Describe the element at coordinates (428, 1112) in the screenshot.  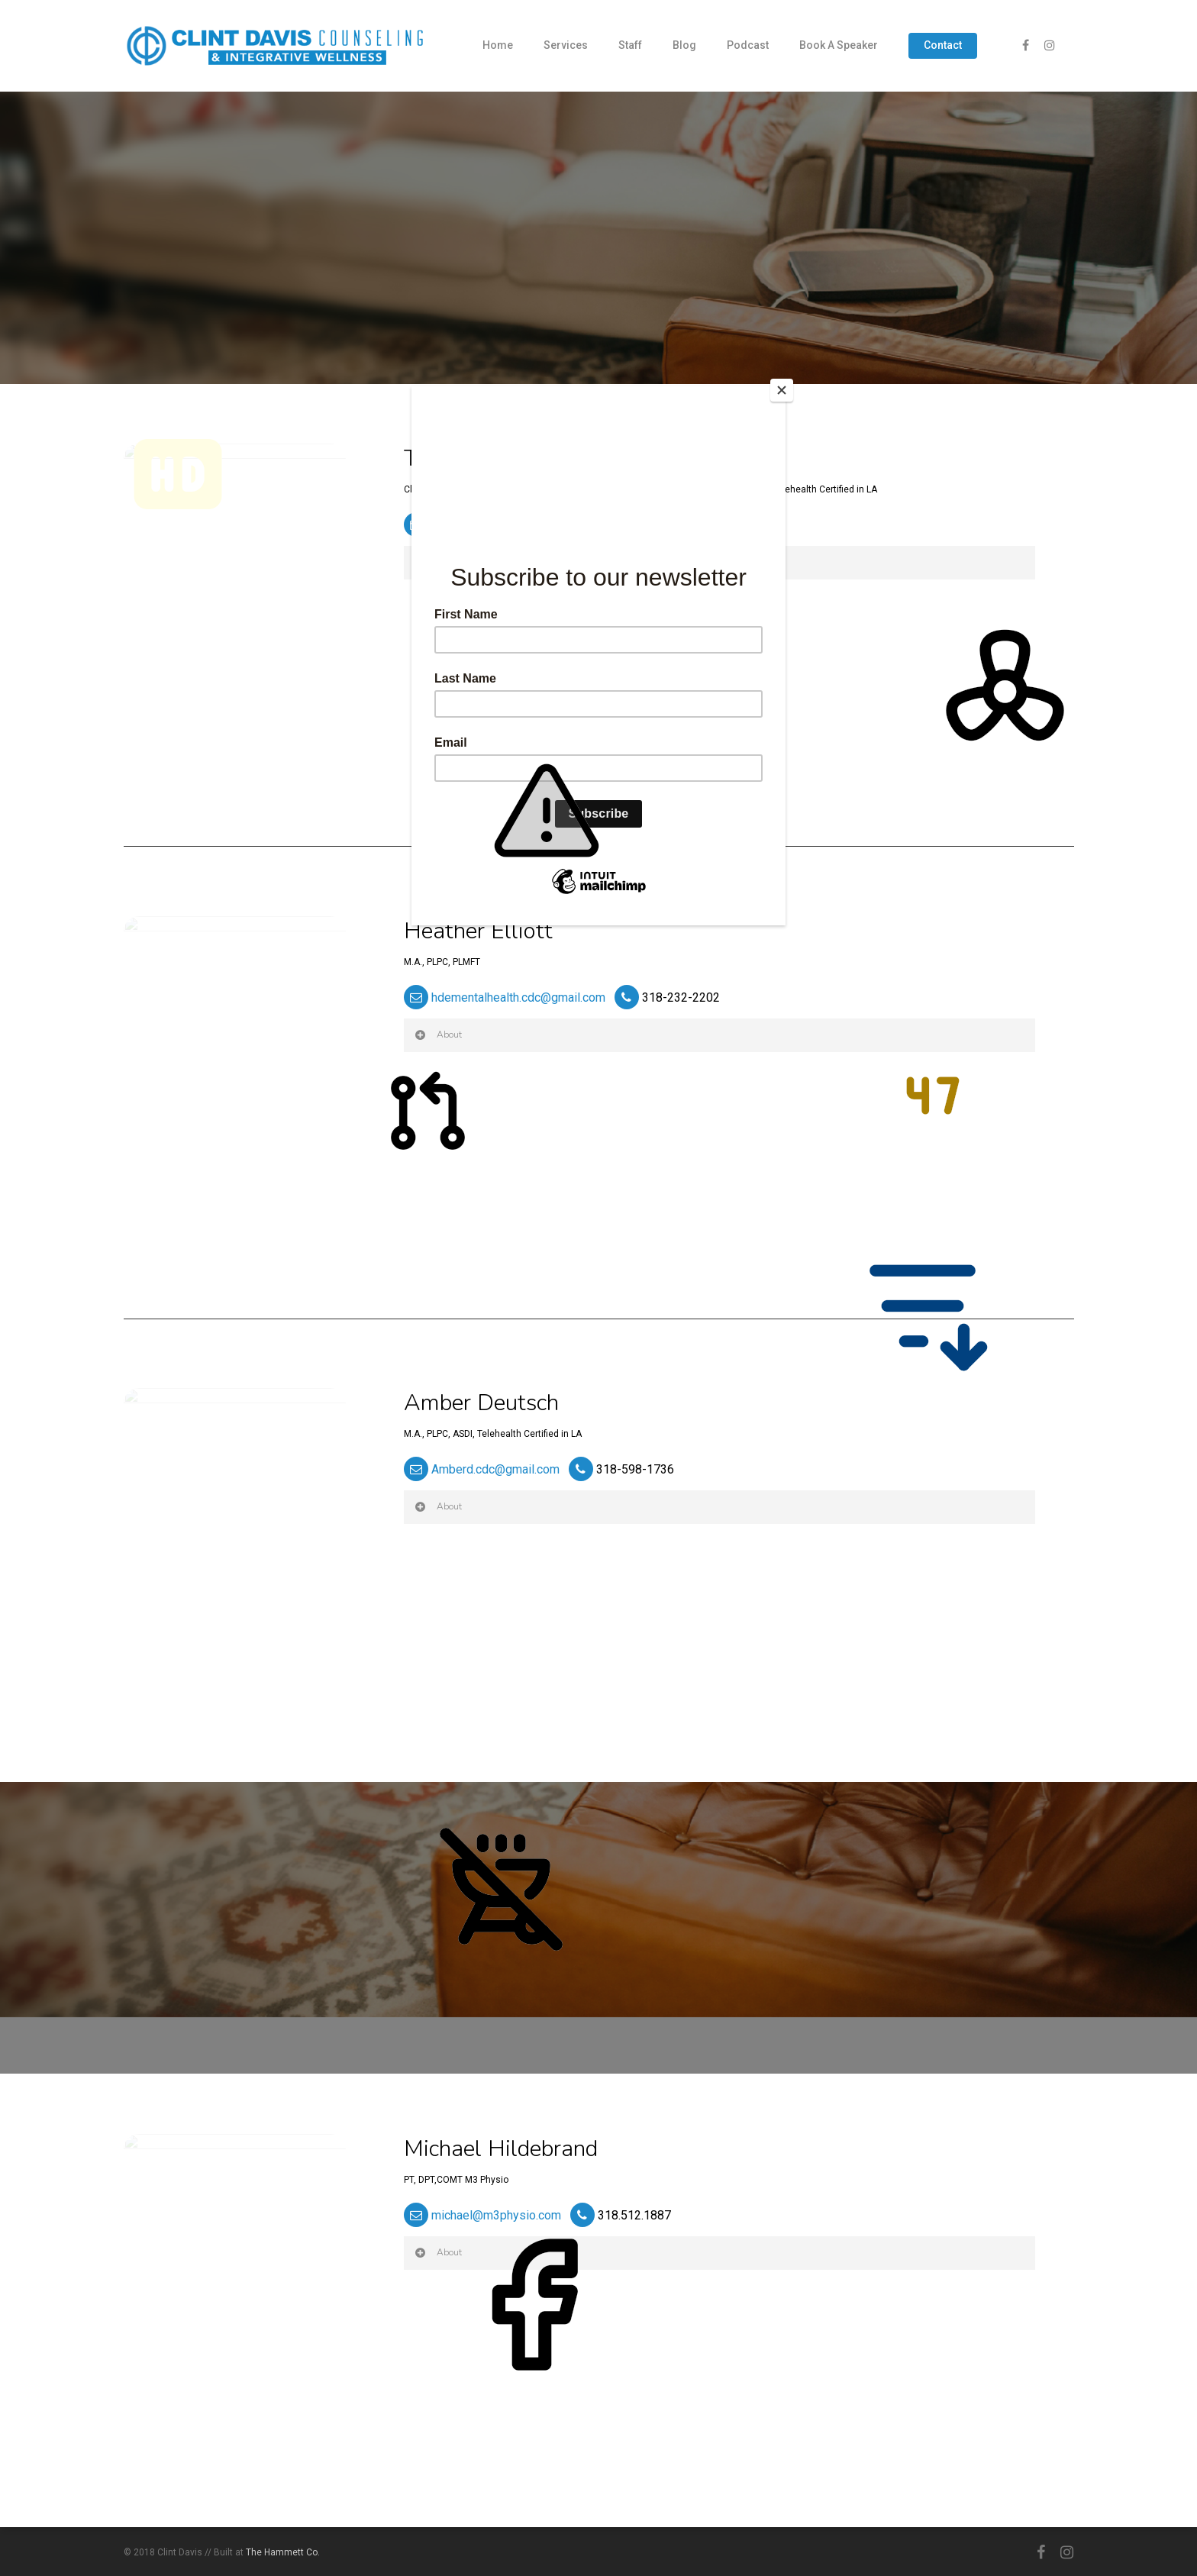
I see `create a new pull request` at that location.